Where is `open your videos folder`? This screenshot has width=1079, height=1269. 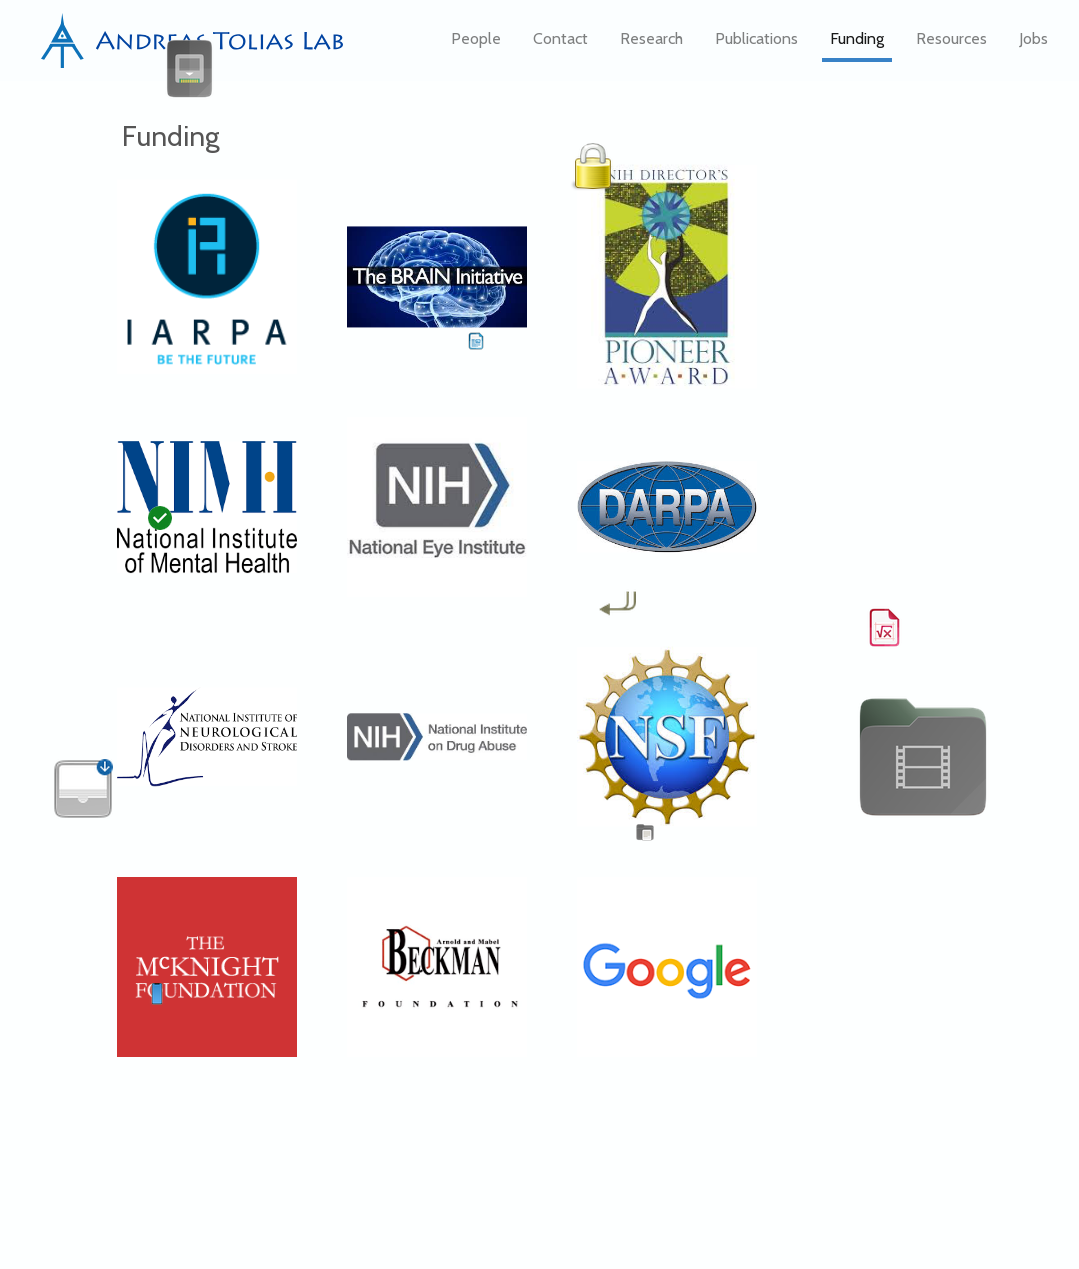
open your videos folder is located at coordinates (923, 757).